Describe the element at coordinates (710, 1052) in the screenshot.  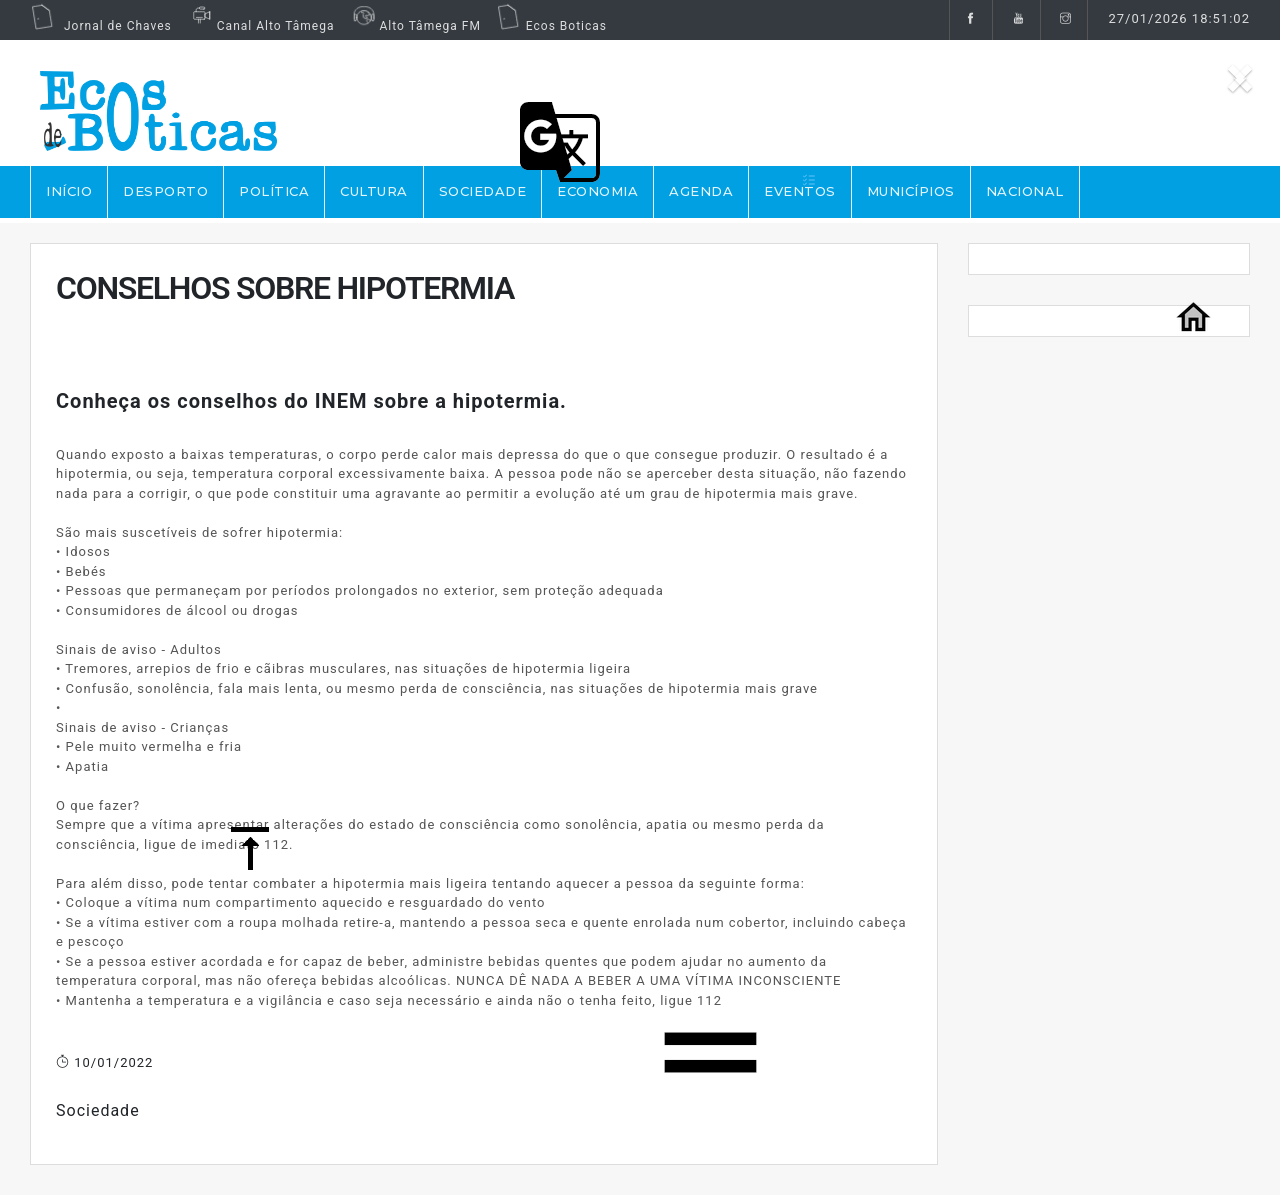
I see `reorder or rearrange list items` at that location.